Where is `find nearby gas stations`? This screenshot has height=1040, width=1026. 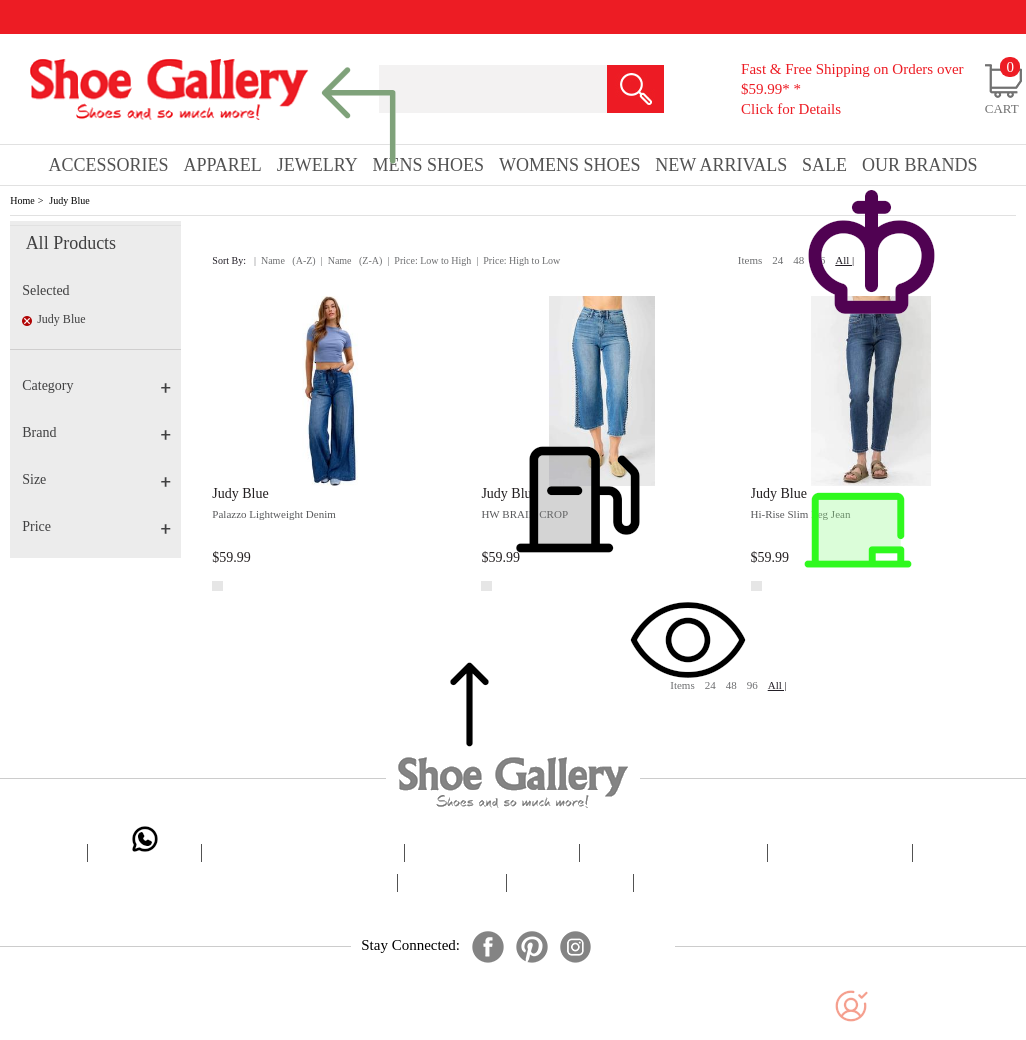
find nearby gas stations is located at coordinates (573, 499).